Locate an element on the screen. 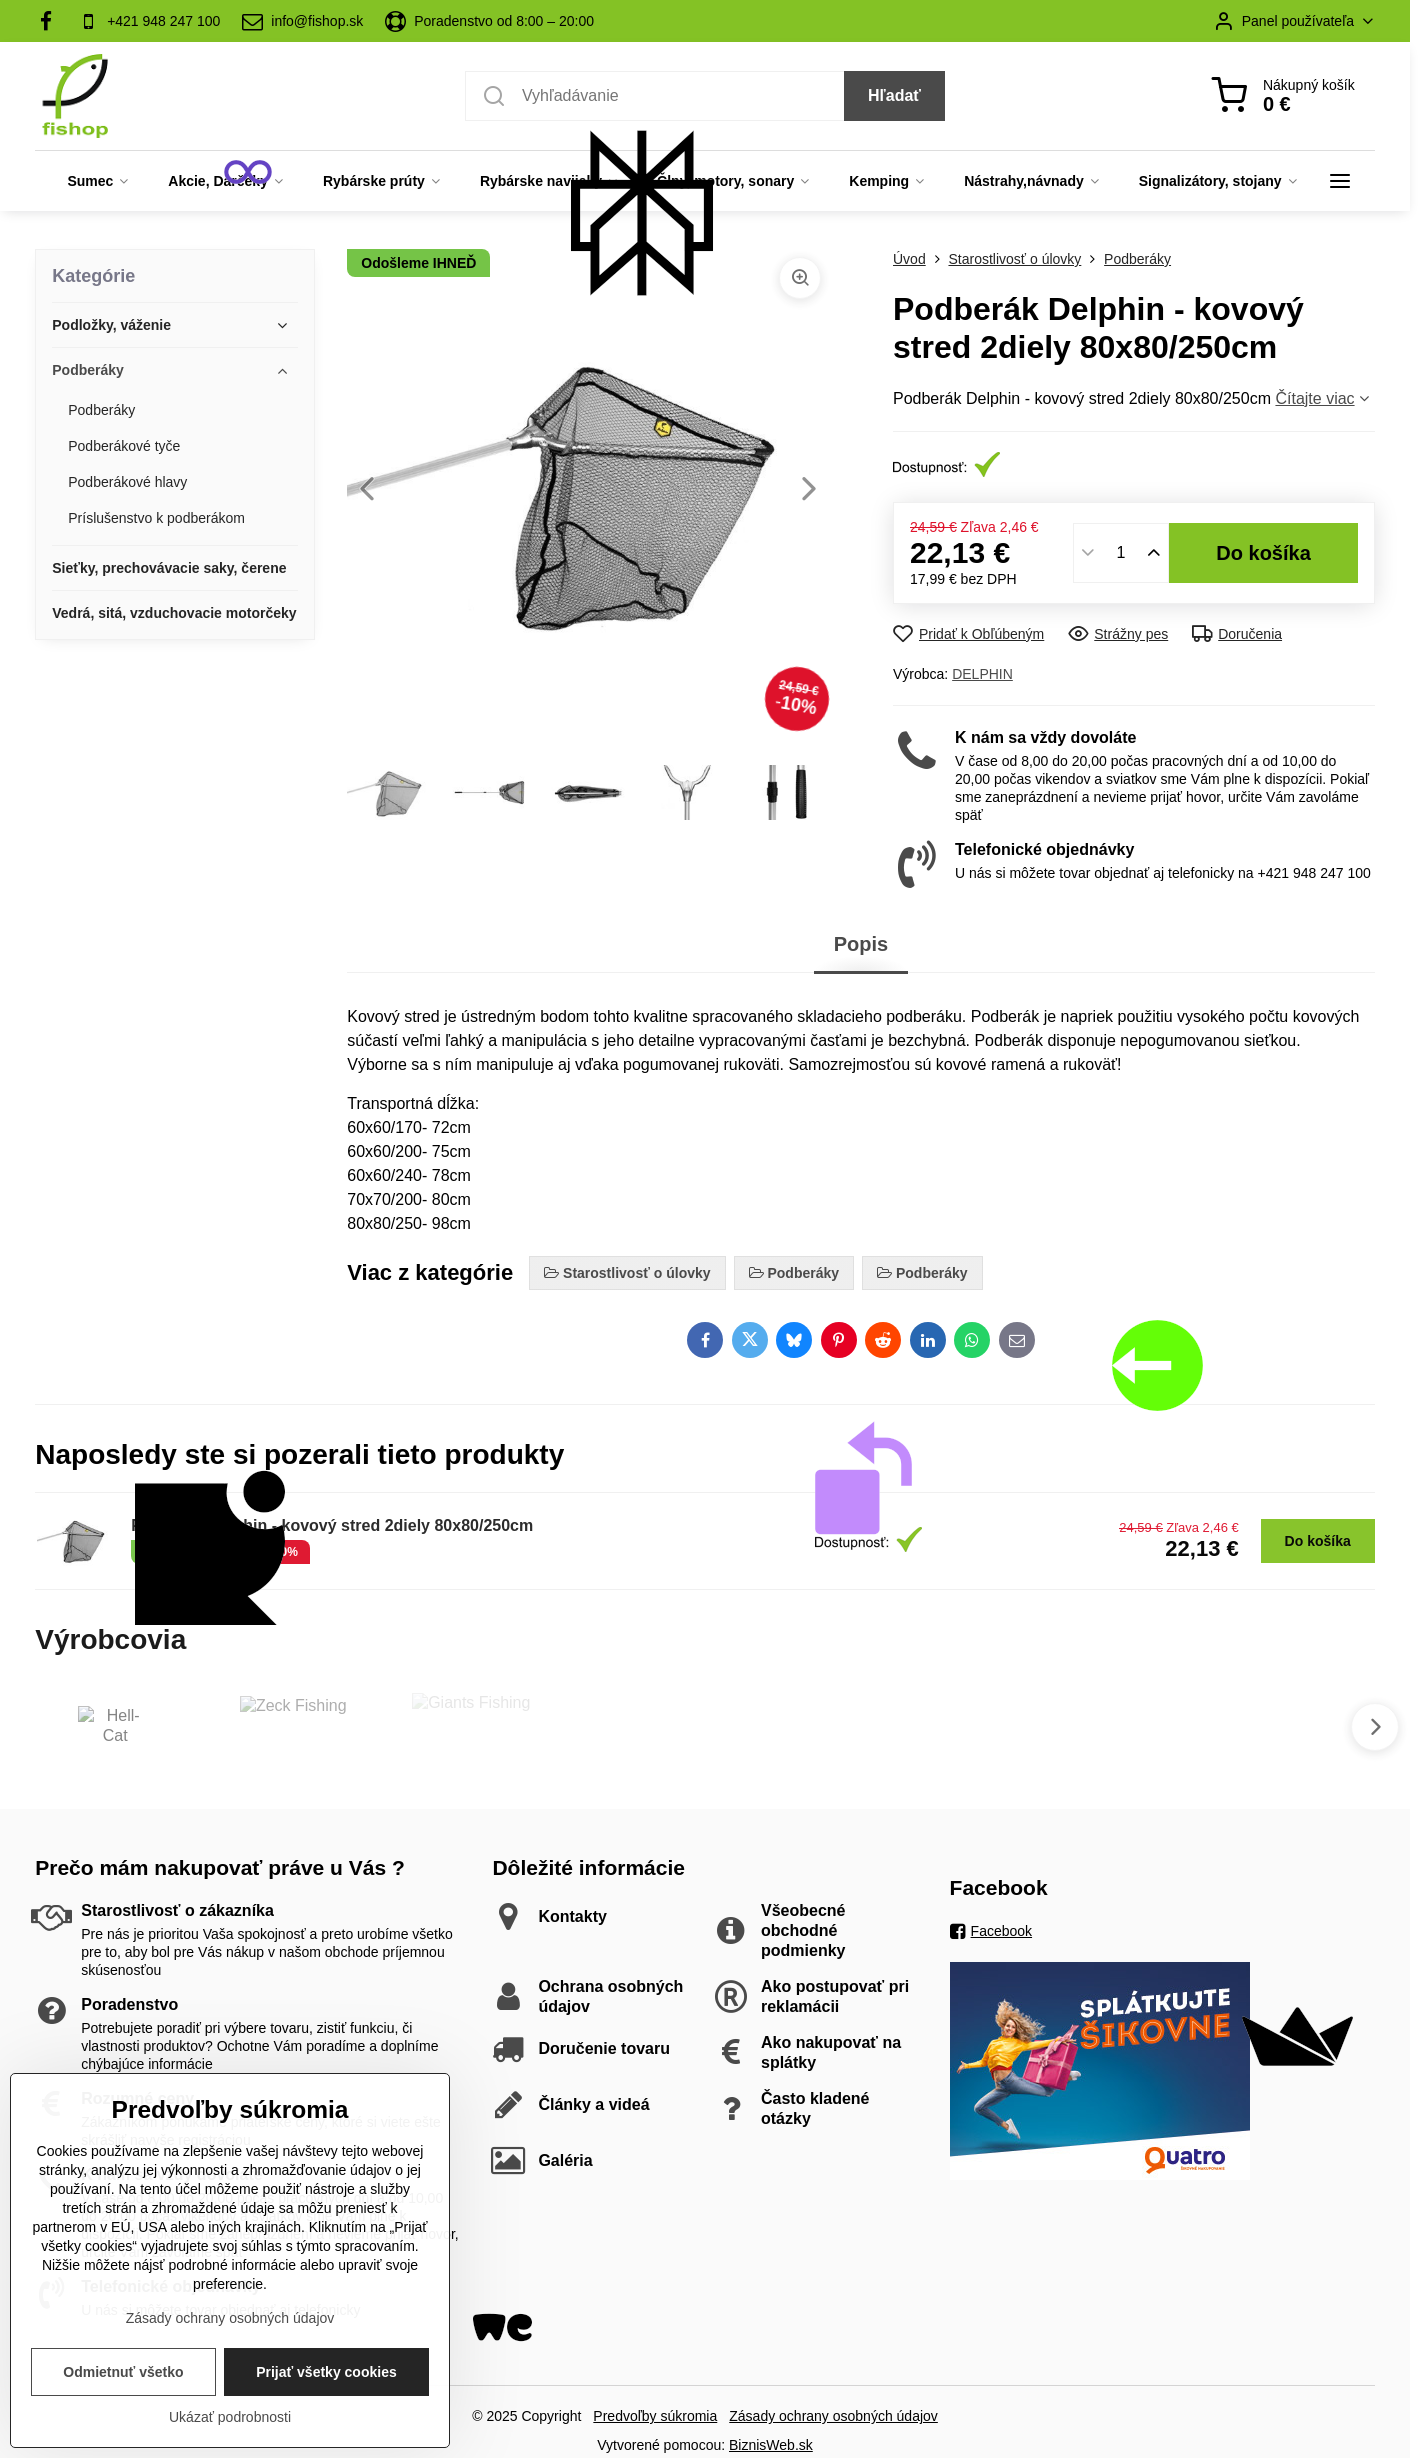 The width and height of the screenshot is (1425, 2458). log out of your account is located at coordinates (1157, 1365).